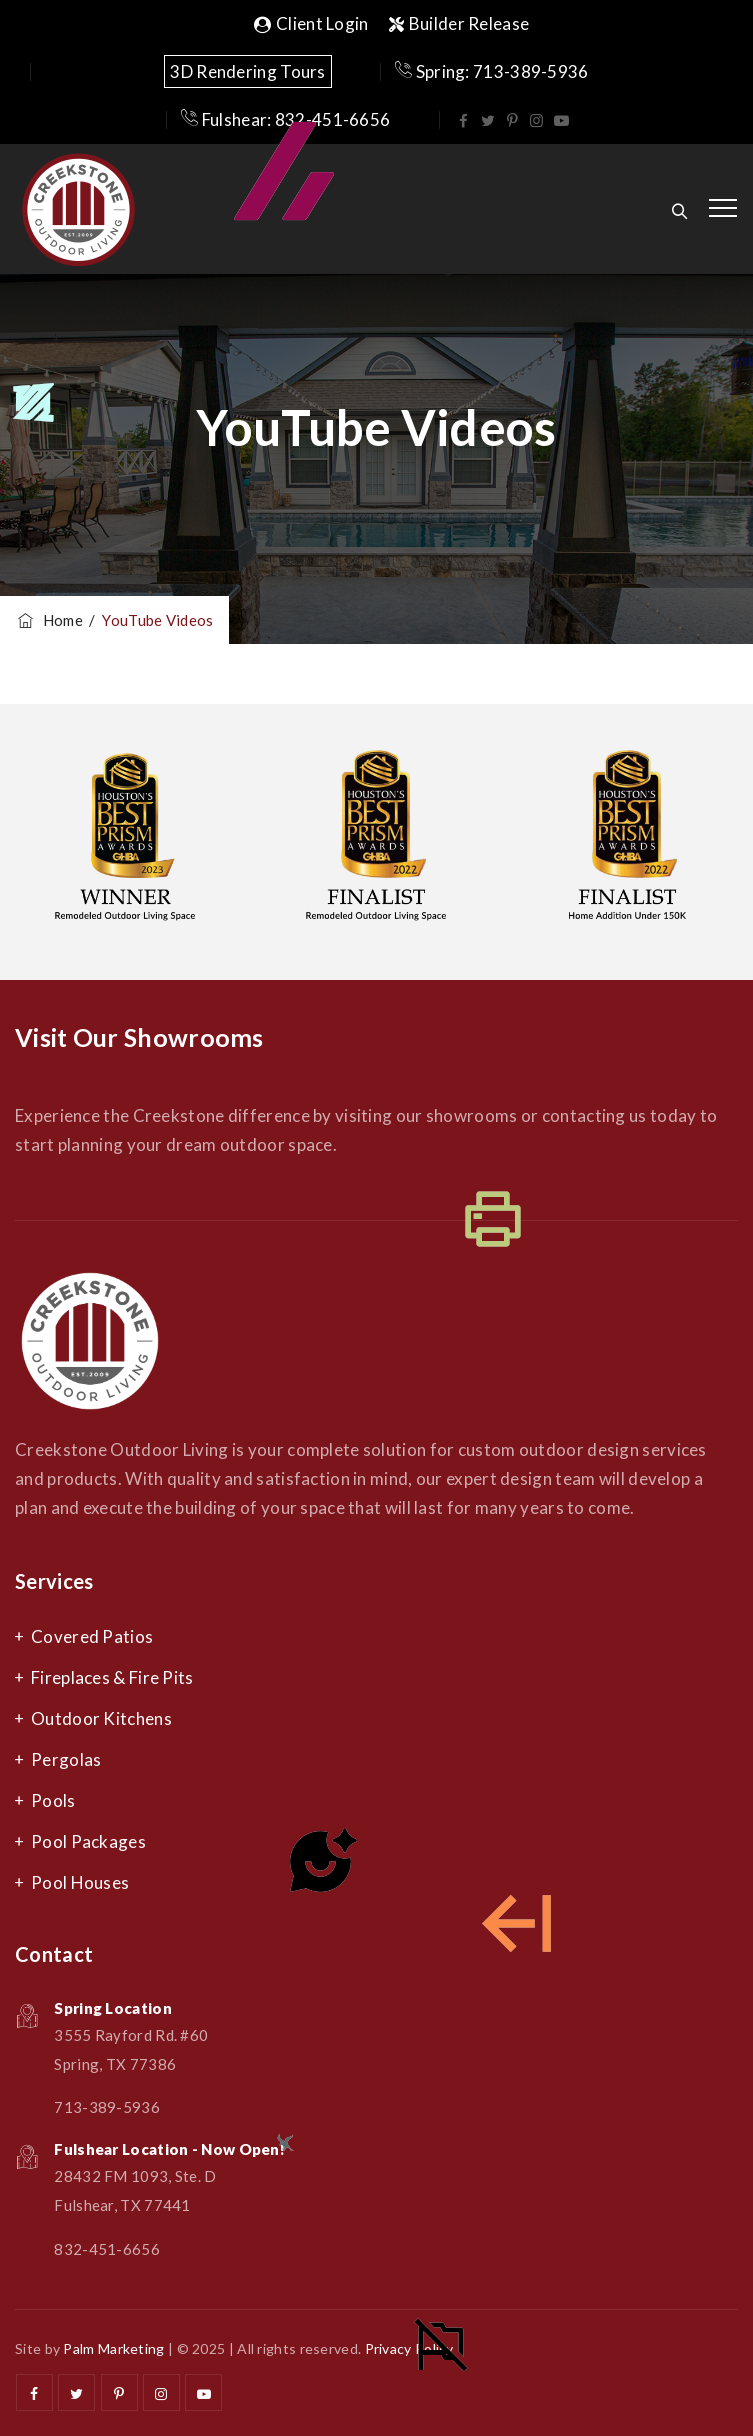 This screenshot has width=753, height=2436. What do you see at coordinates (284, 171) in the screenshot?
I see `open zenn platform` at bounding box center [284, 171].